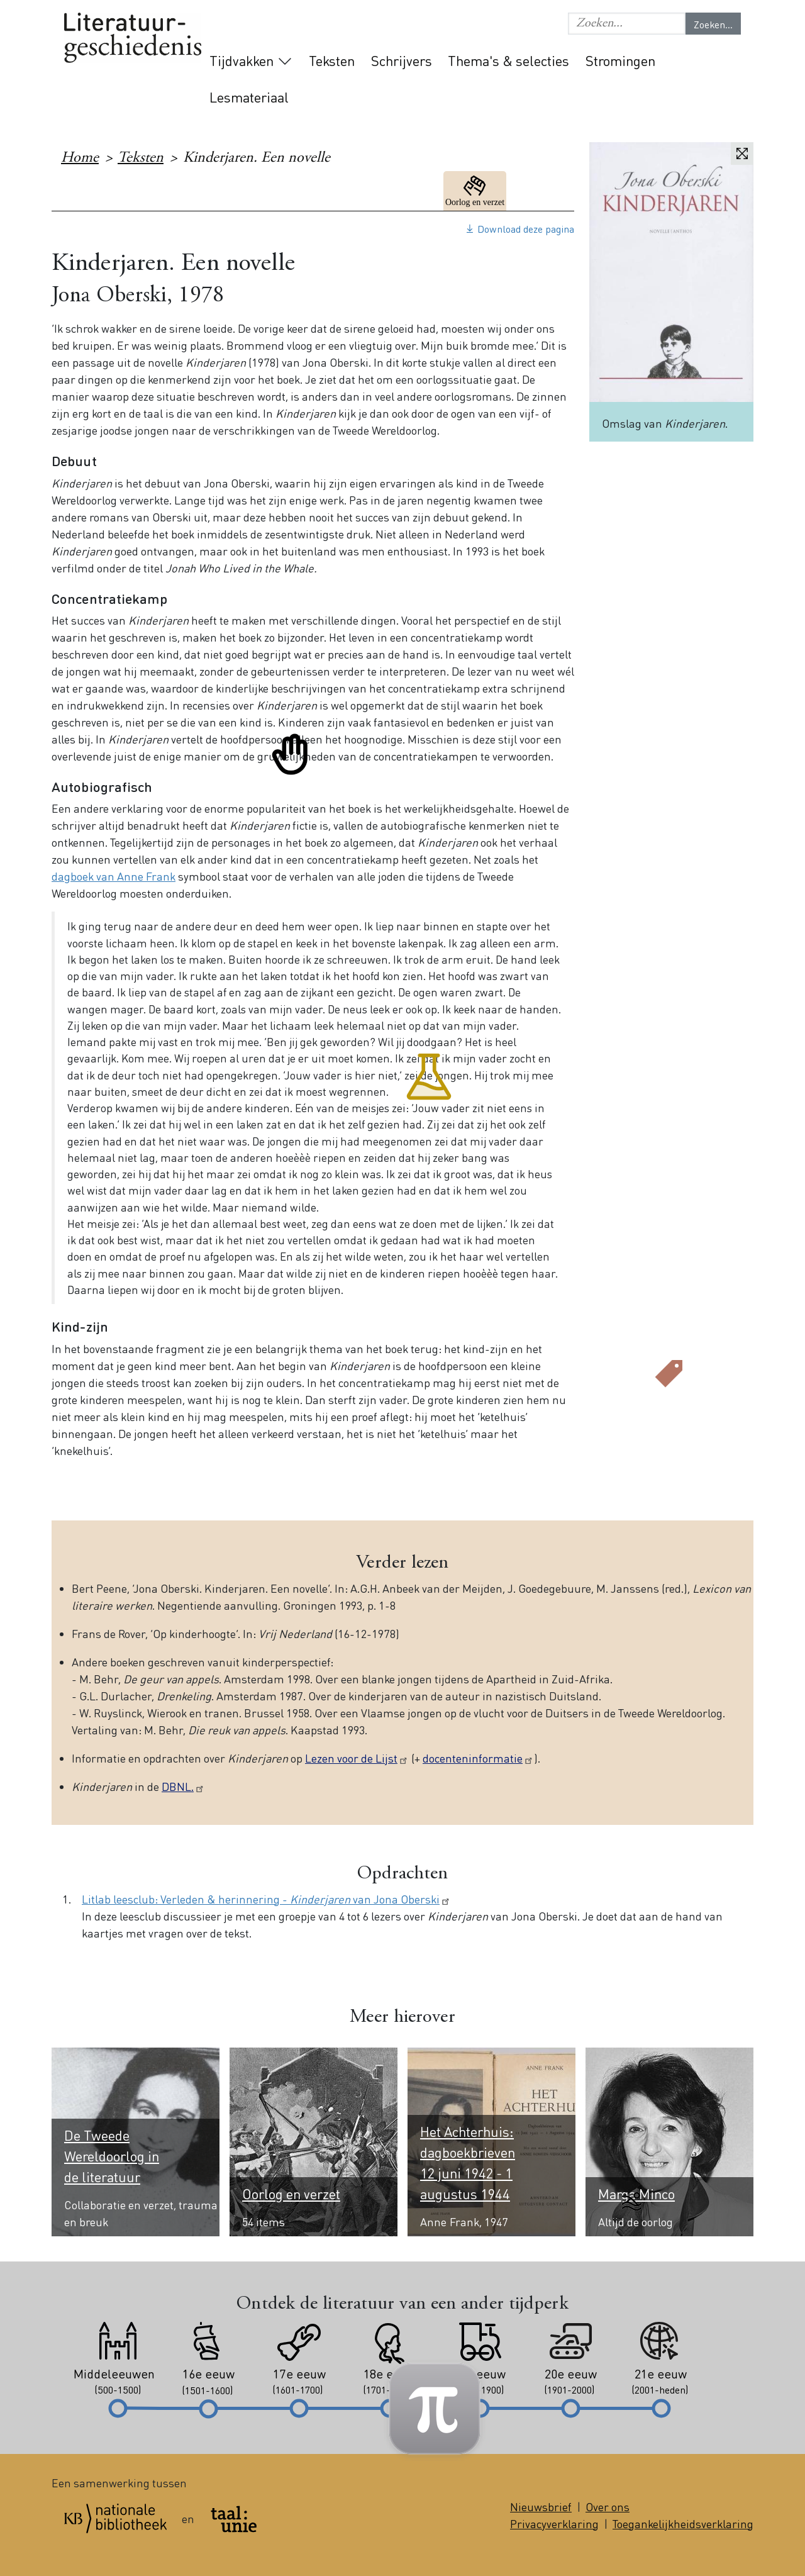  What do you see at coordinates (291, 754) in the screenshot?
I see `stop or pause an action` at bounding box center [291, 754].